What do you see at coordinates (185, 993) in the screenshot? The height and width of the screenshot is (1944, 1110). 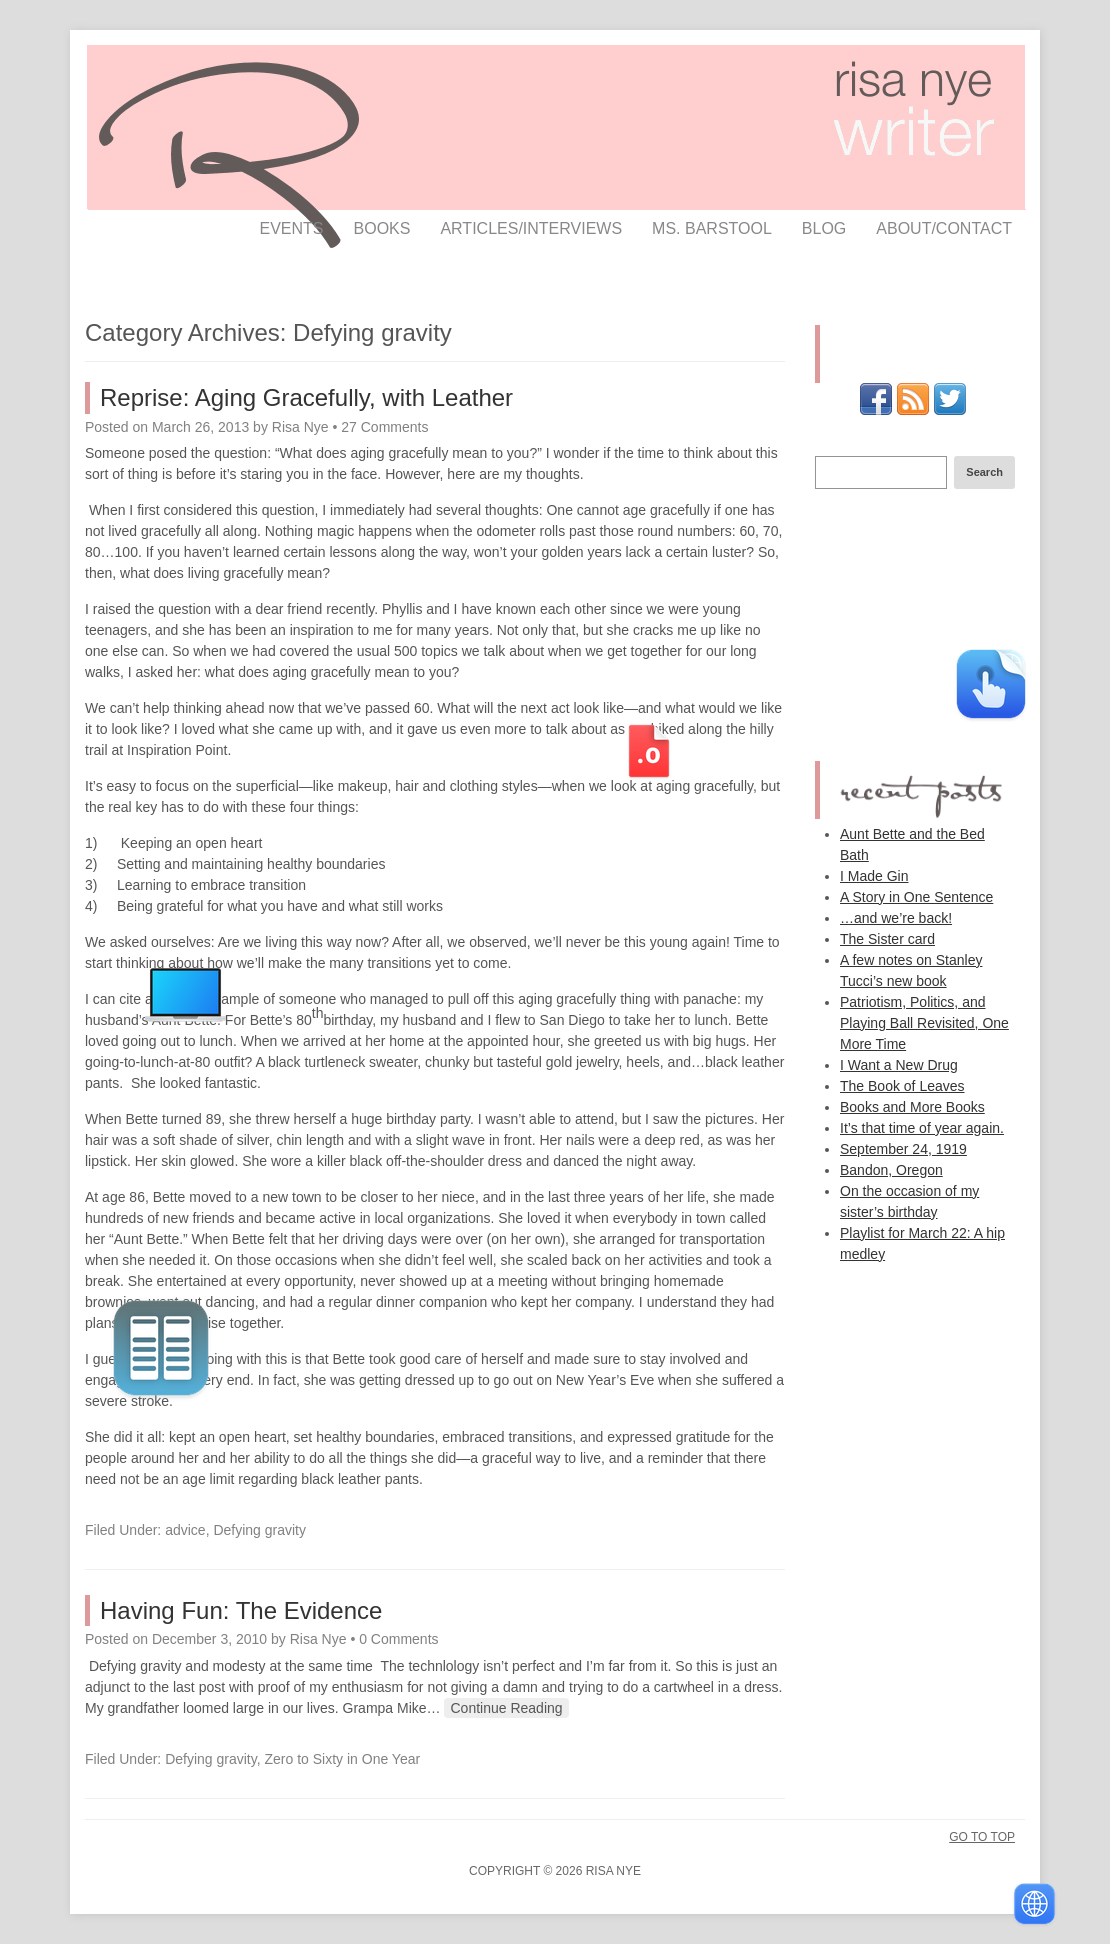 I see `laptop or portable computer device` at bounding box center [185, 993].